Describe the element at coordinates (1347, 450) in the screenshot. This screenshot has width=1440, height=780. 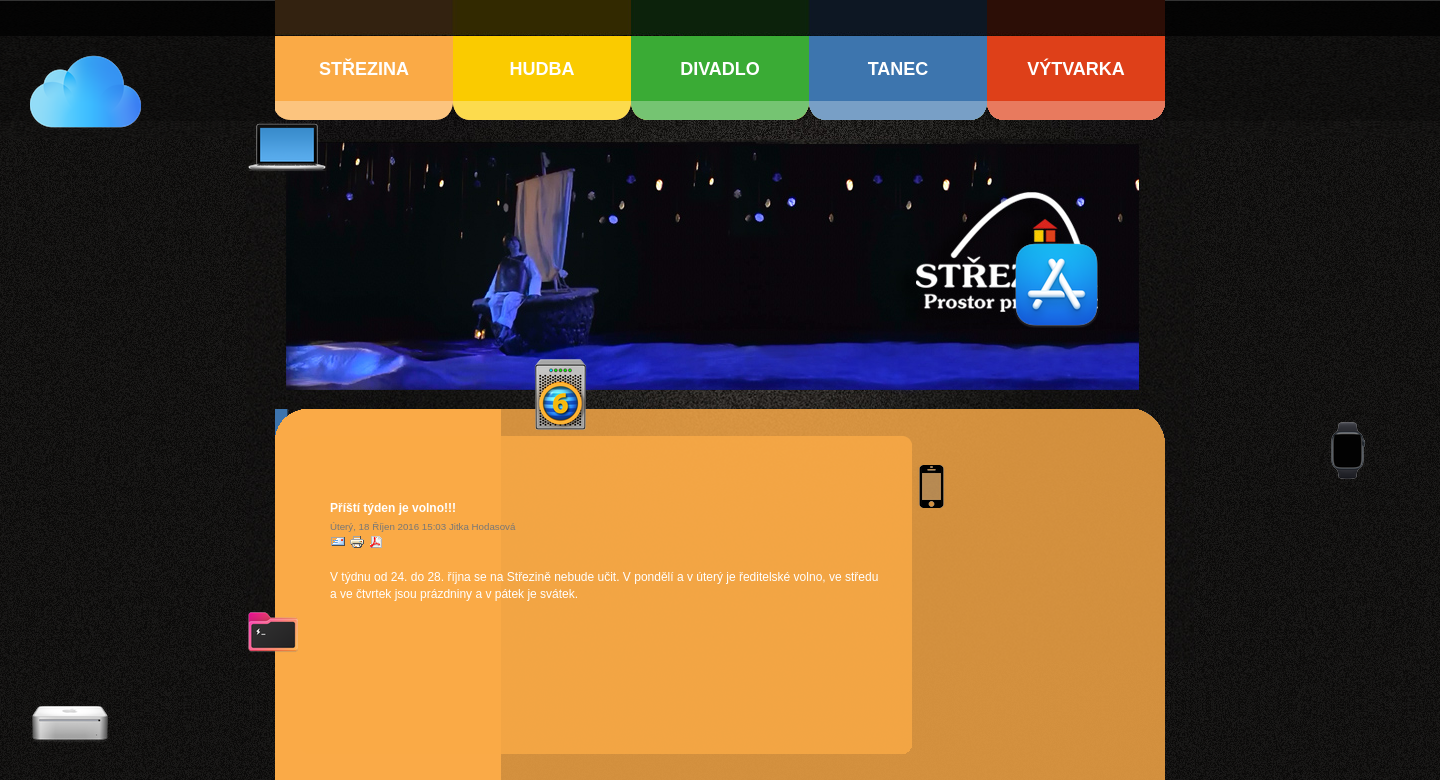
I see `apple watch se (2nd generation) device icon` at that location.